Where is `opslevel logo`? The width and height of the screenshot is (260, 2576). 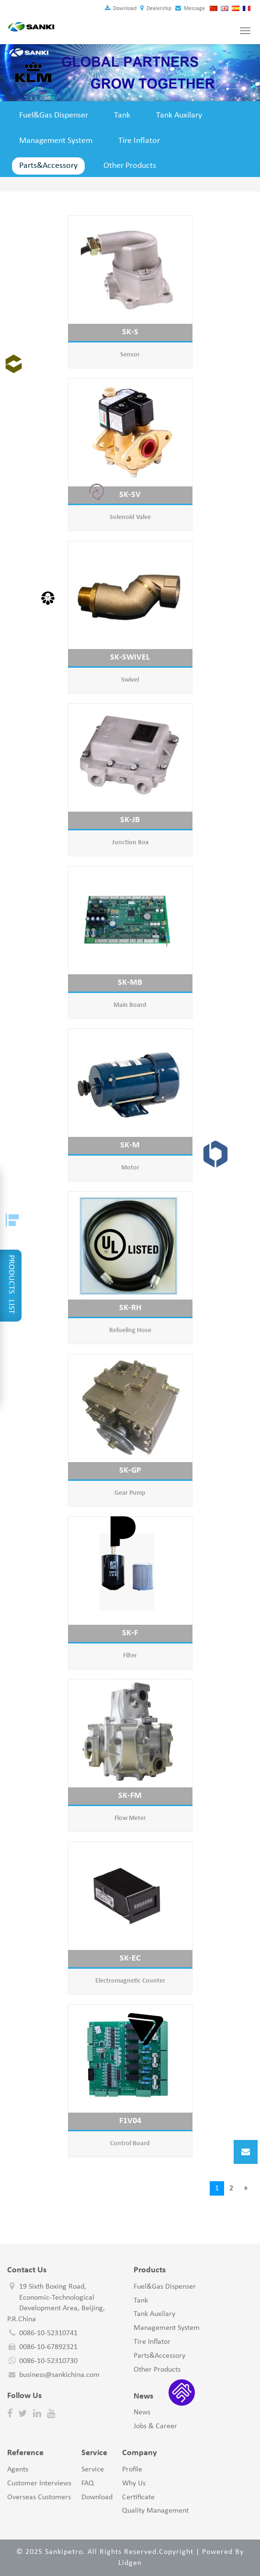
opslevel logo is located at coordinates (215, 1154).